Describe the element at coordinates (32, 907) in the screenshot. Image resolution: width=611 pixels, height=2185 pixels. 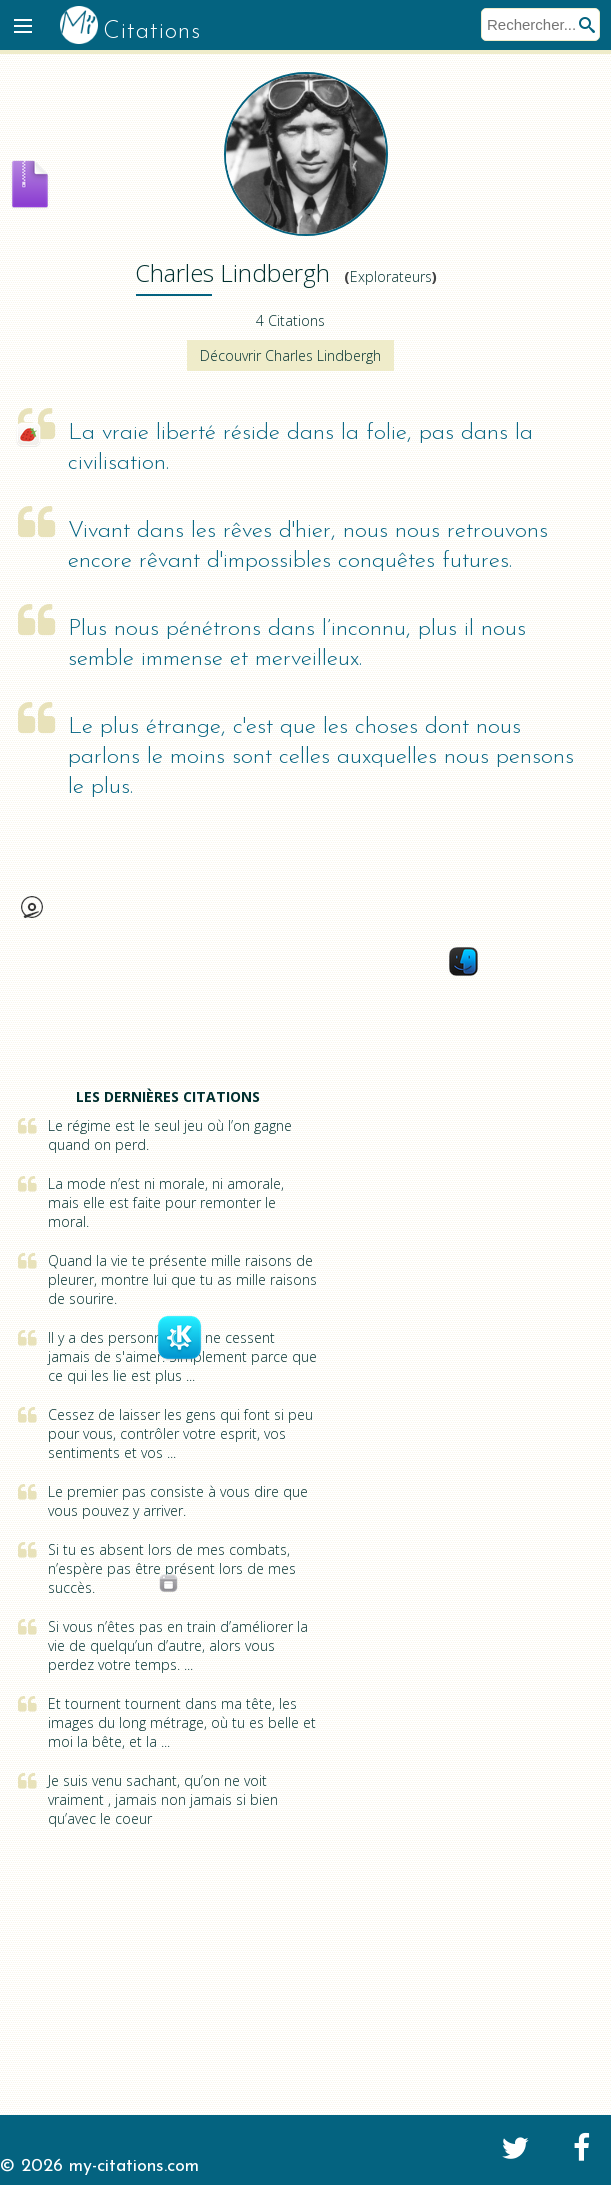
I see `open disk utility to manage storage devices` at that location.